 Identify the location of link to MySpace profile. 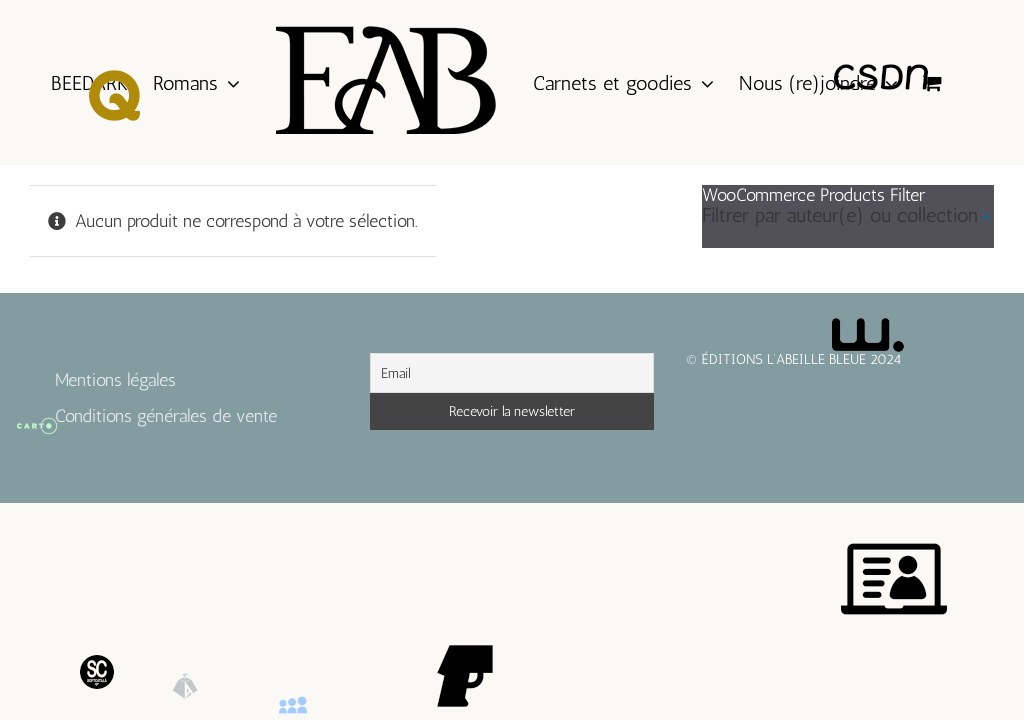
(293, 705).